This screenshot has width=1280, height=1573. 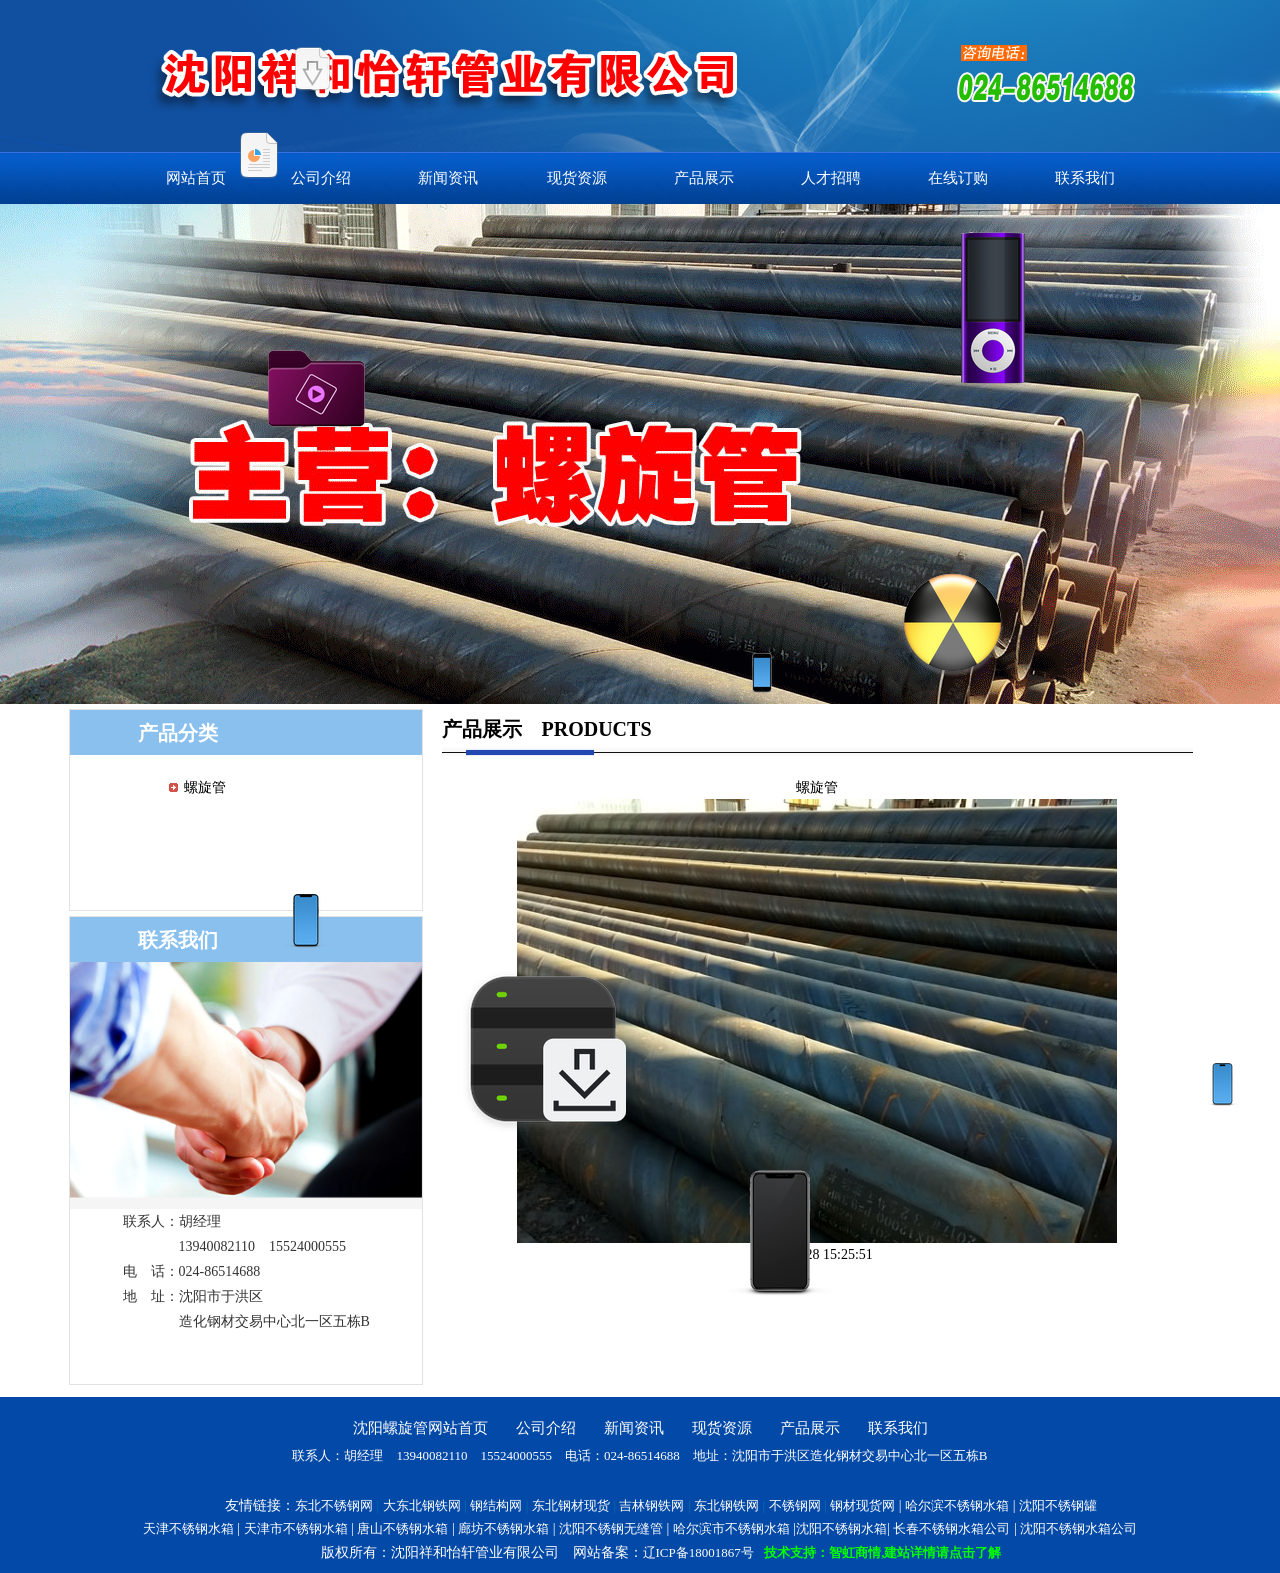 I want to click on install a file or software package, so click(x=312, y=68).